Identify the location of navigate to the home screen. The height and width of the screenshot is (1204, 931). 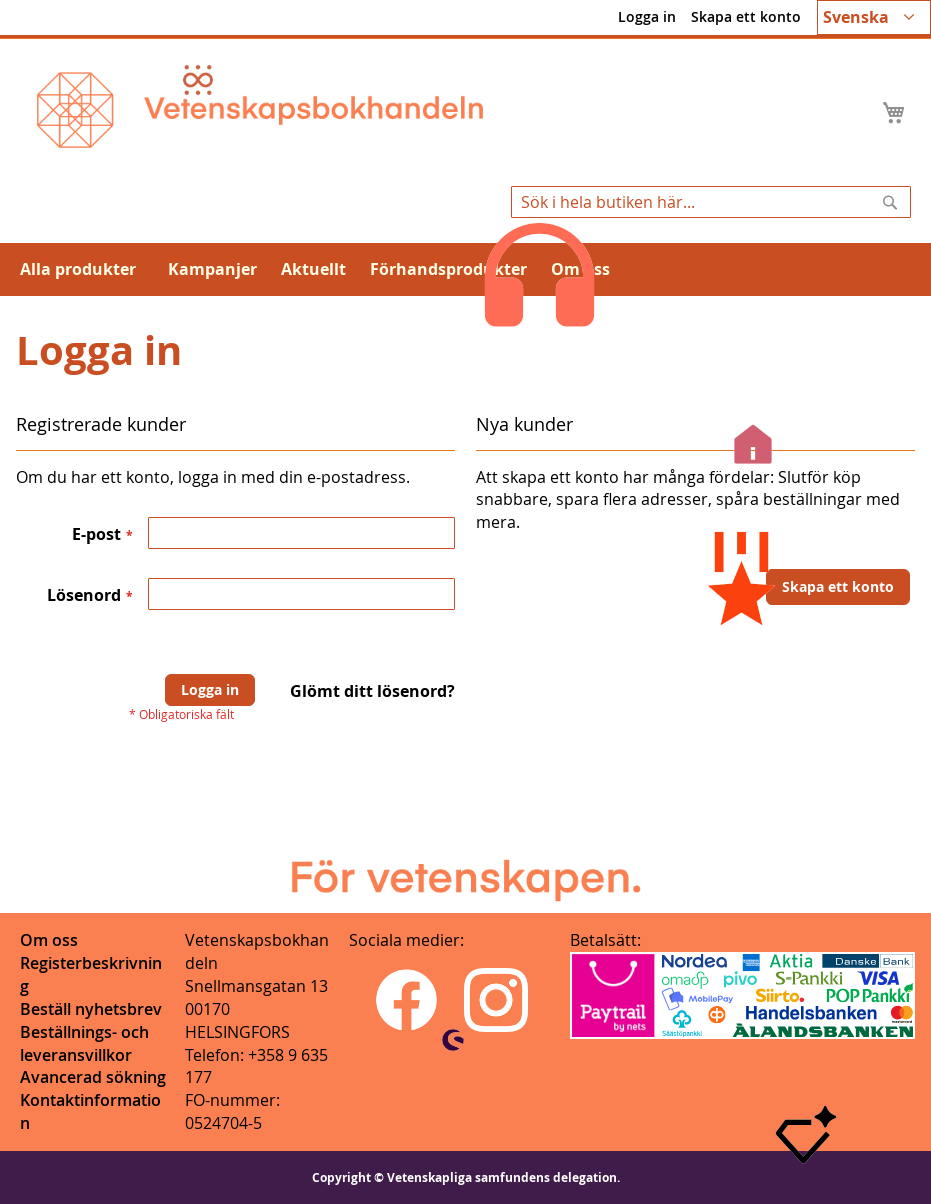
(753, 445).